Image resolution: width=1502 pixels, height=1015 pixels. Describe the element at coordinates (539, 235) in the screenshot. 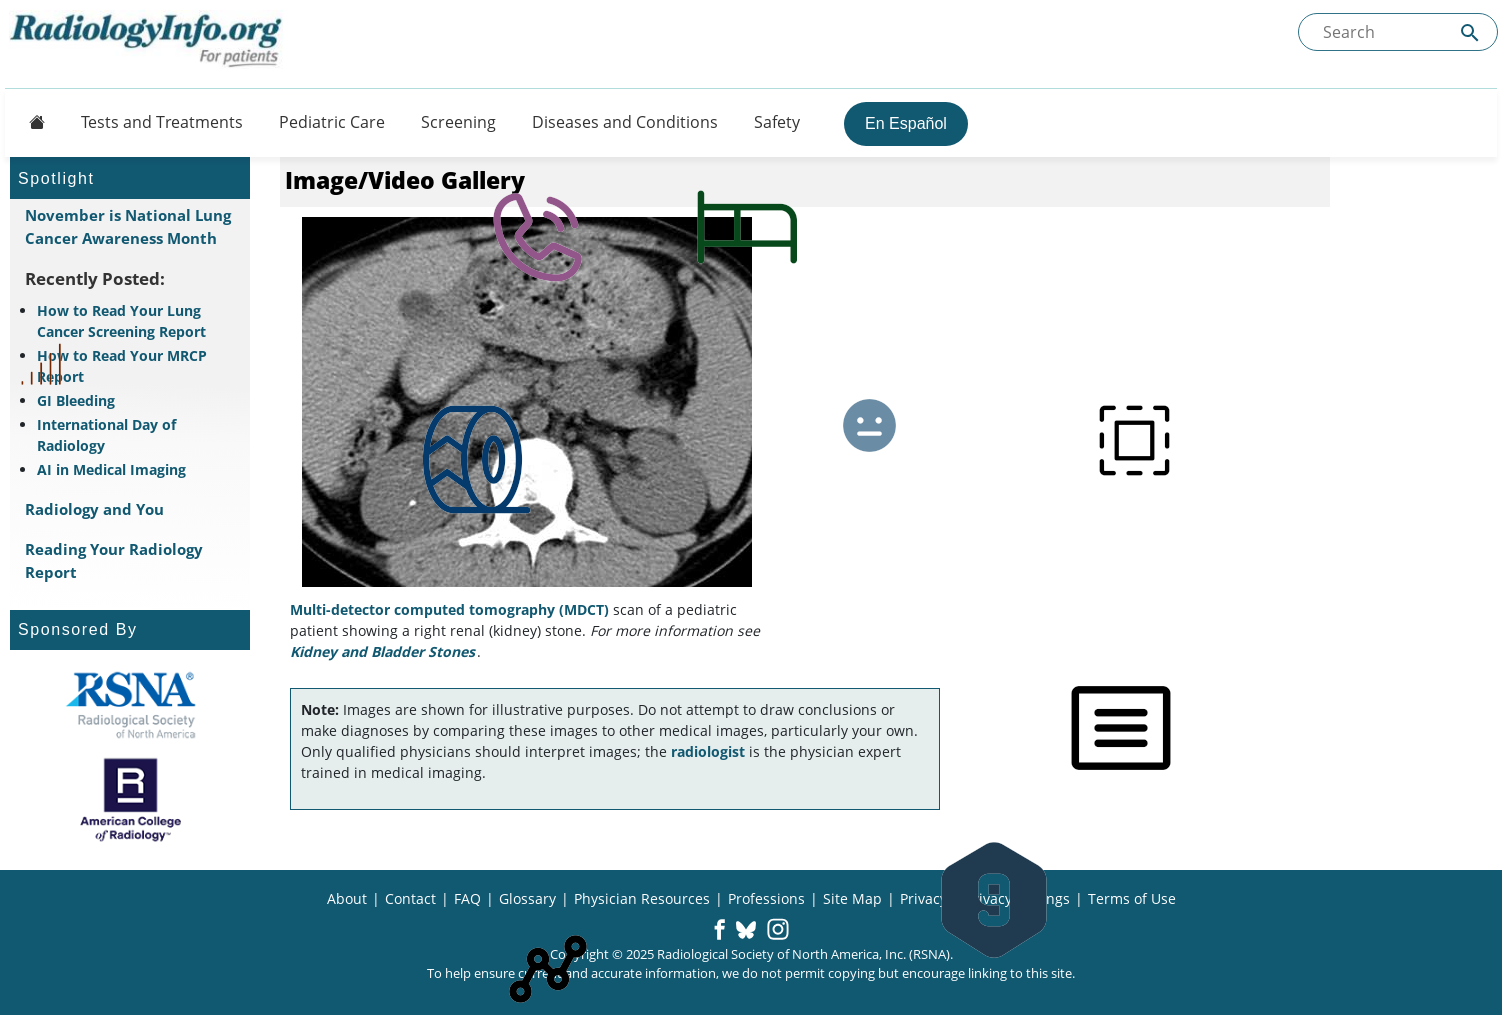

I see `make a phone call` at that location.